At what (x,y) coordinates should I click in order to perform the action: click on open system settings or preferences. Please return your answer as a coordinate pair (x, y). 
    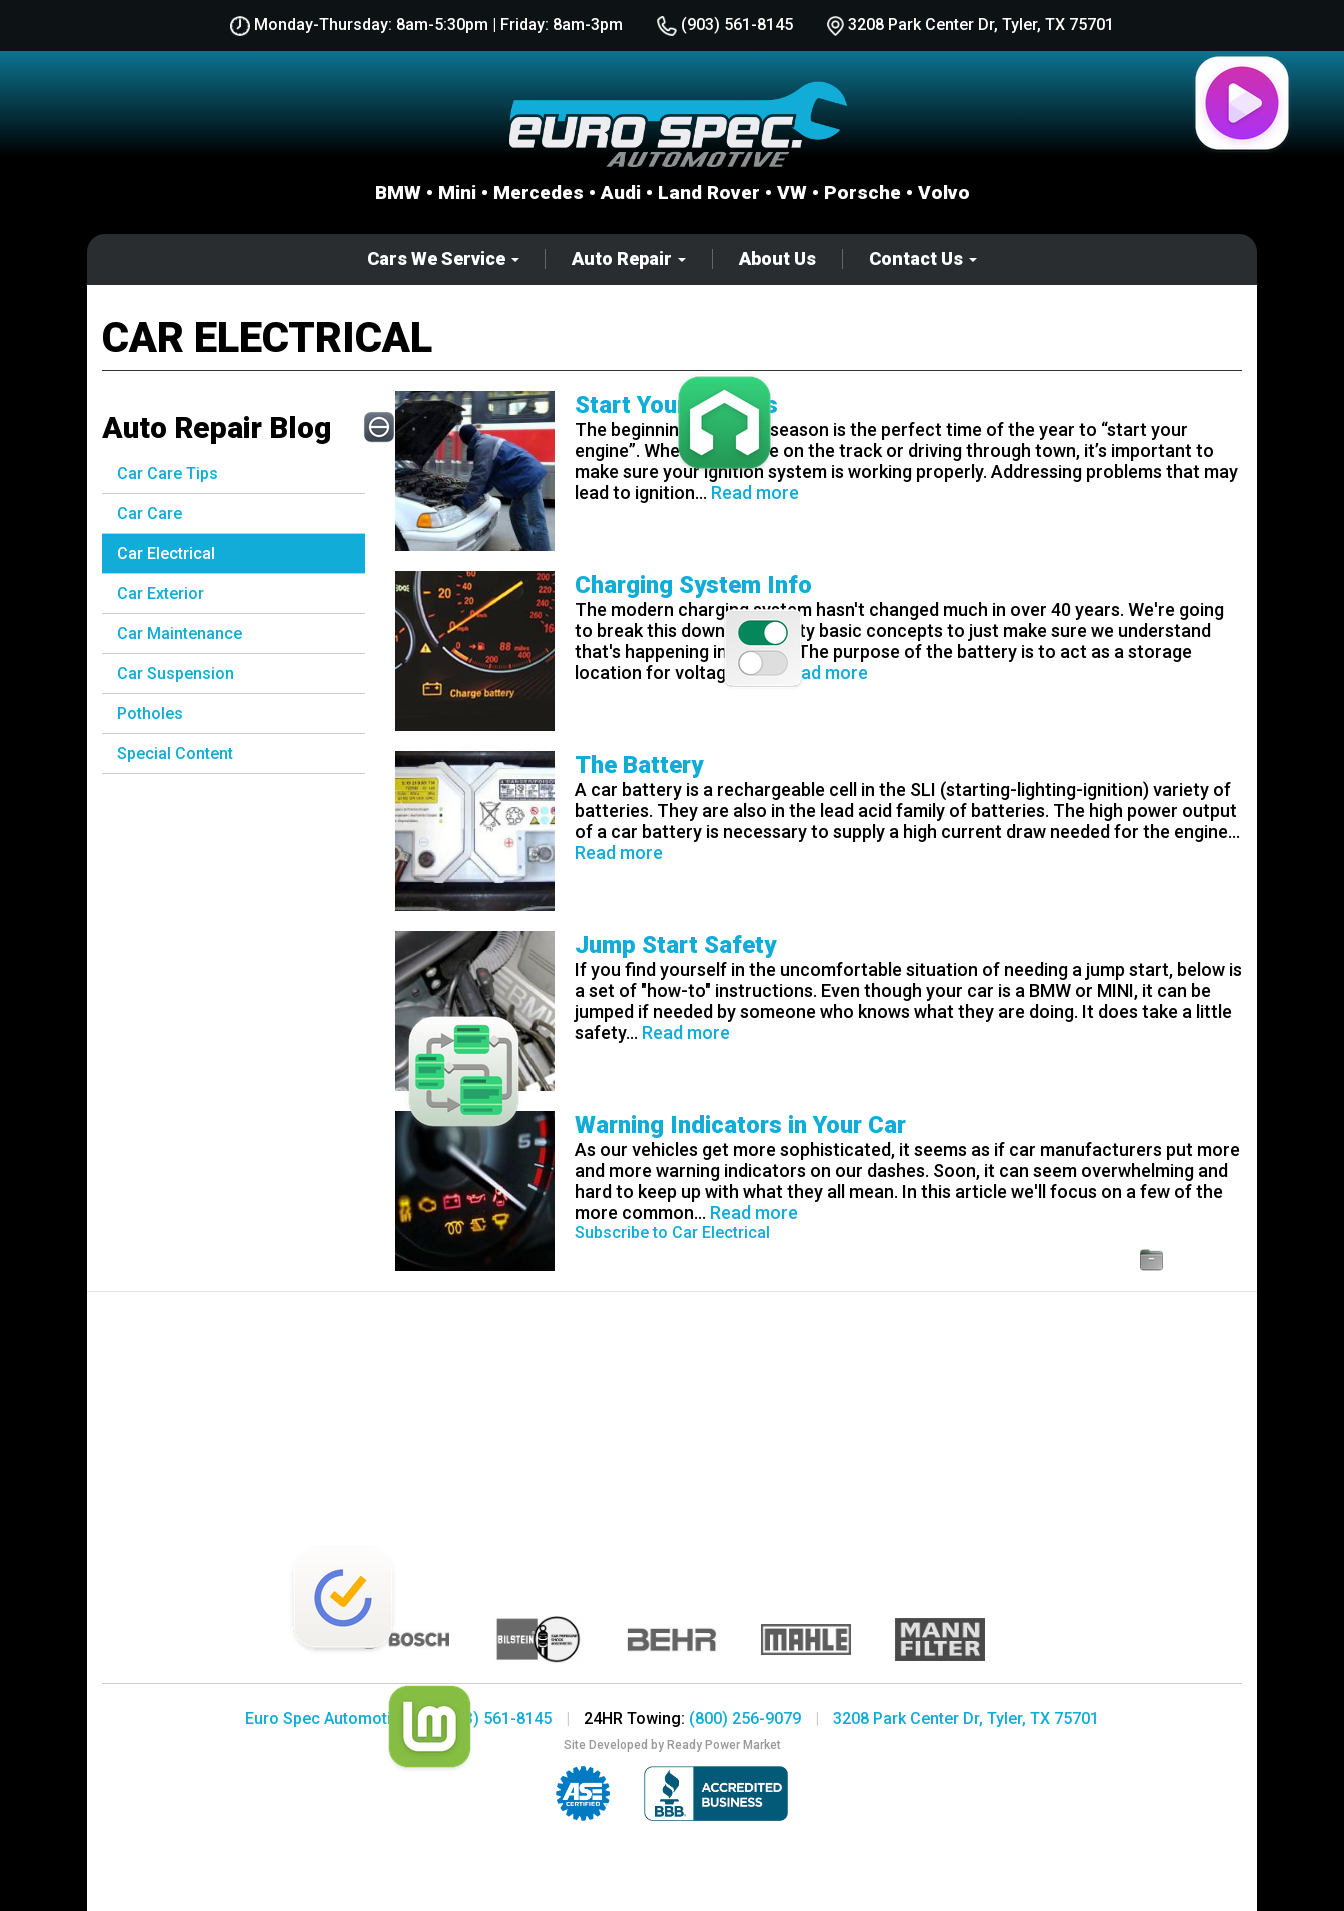
    Looking at the image, I should click on (763, 648).